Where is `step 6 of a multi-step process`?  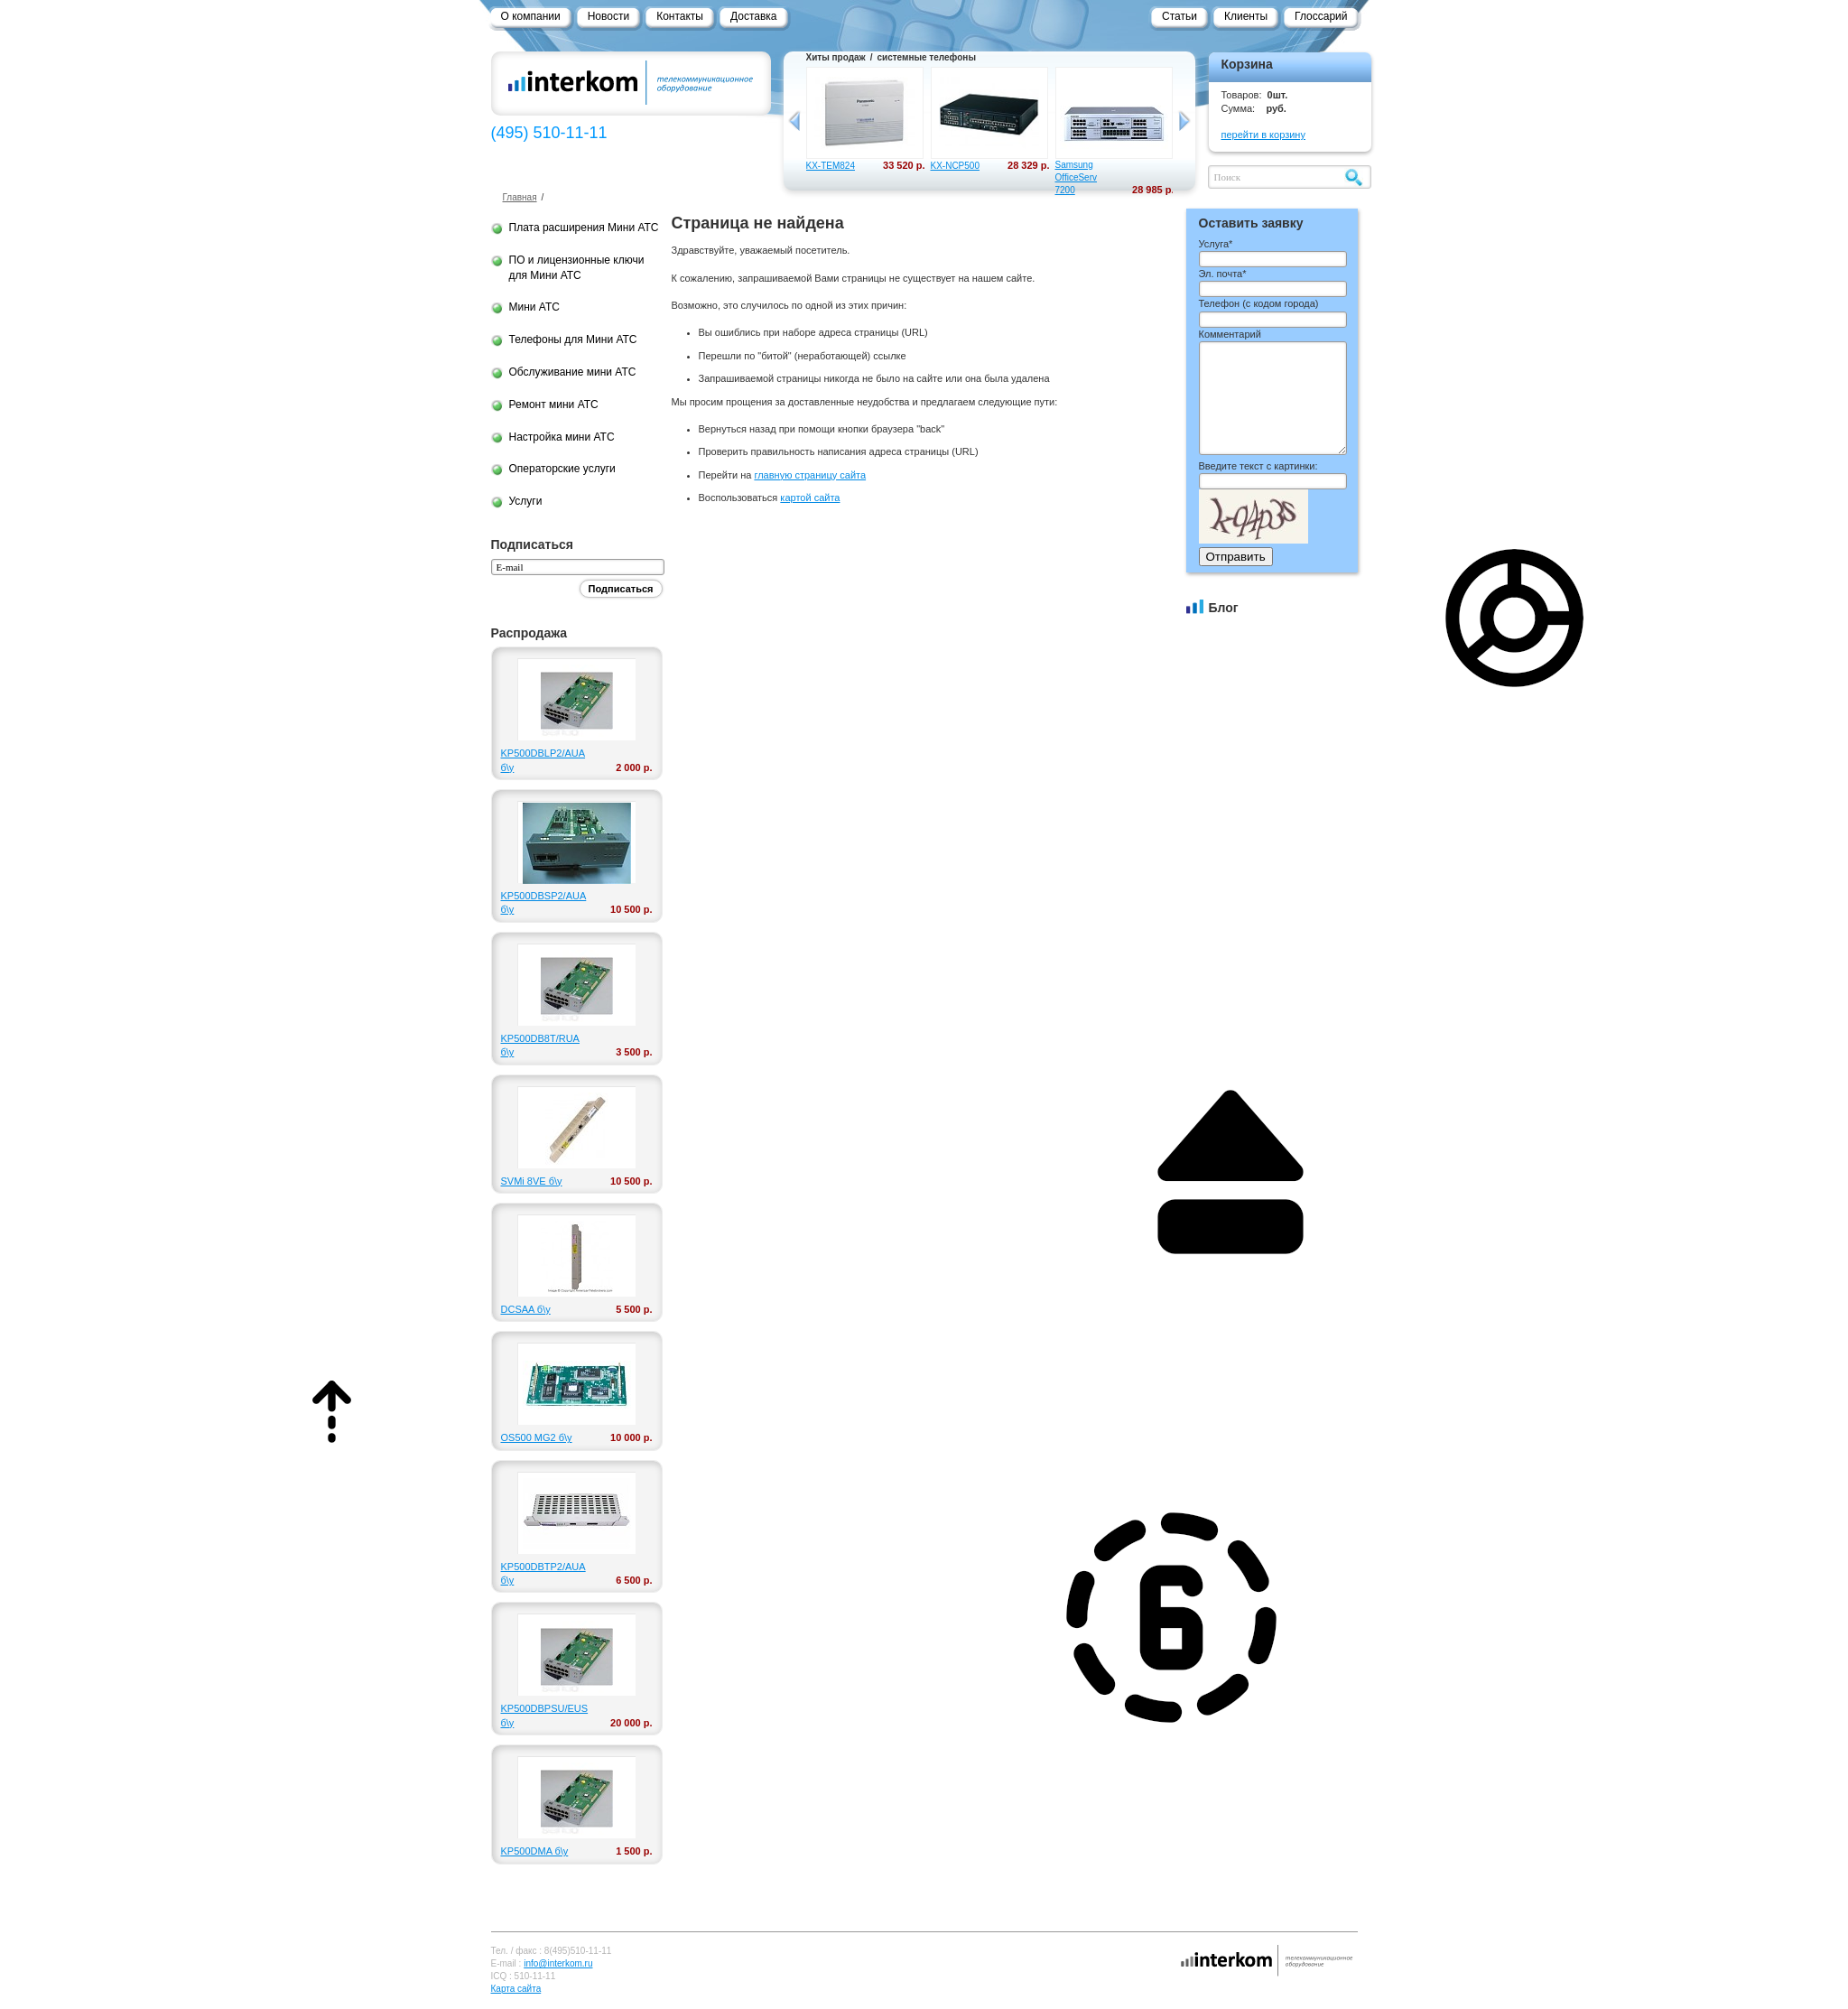 step 6 of a multi-step process is located at coordinates (1171, 1617).